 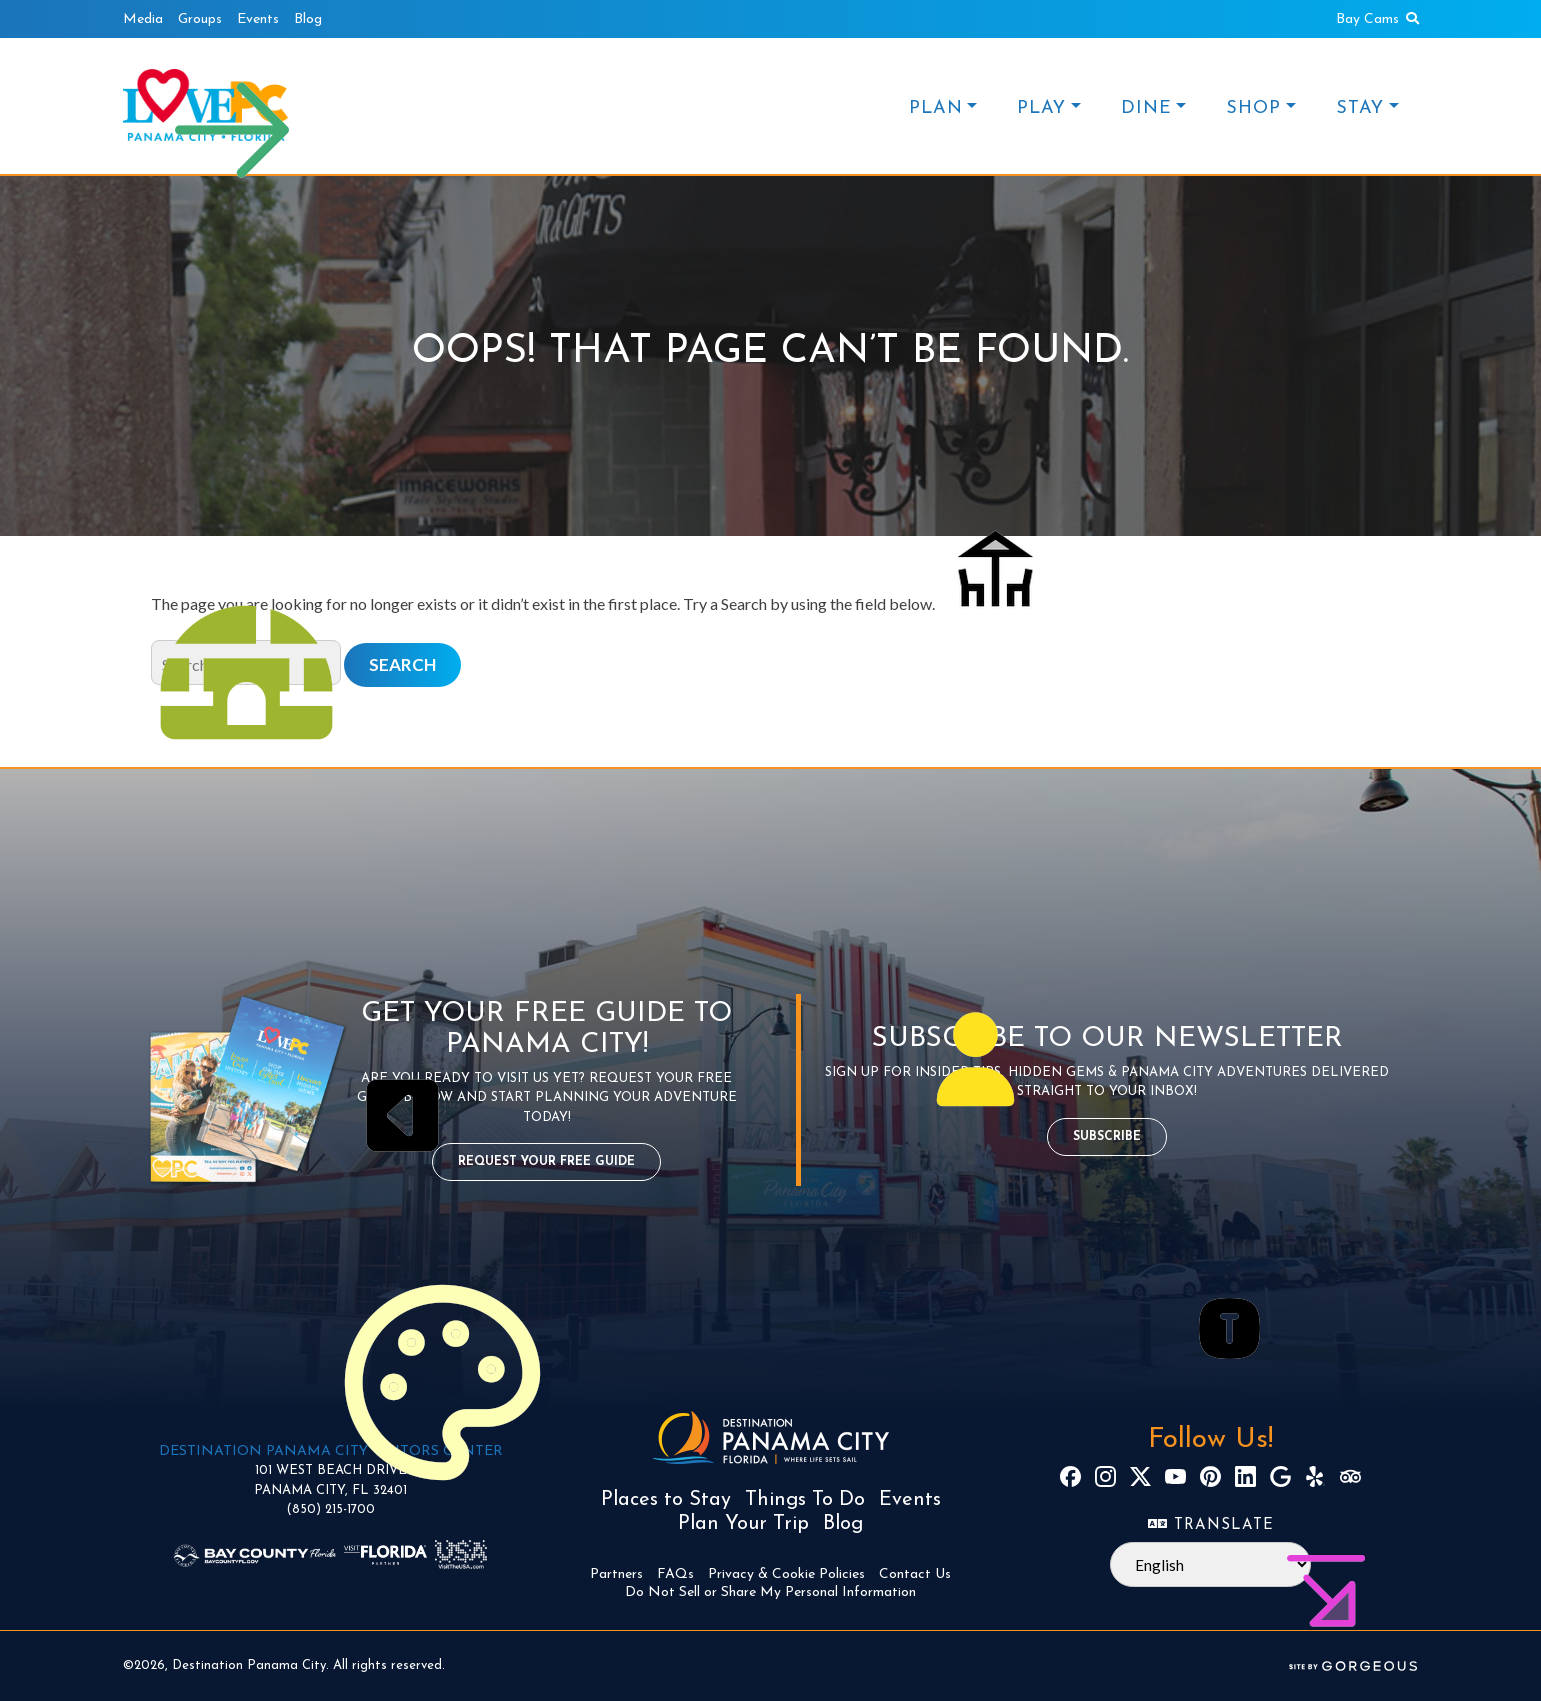 I want to click on access outdoor deck or patio settings, so click(x=995, y=568).